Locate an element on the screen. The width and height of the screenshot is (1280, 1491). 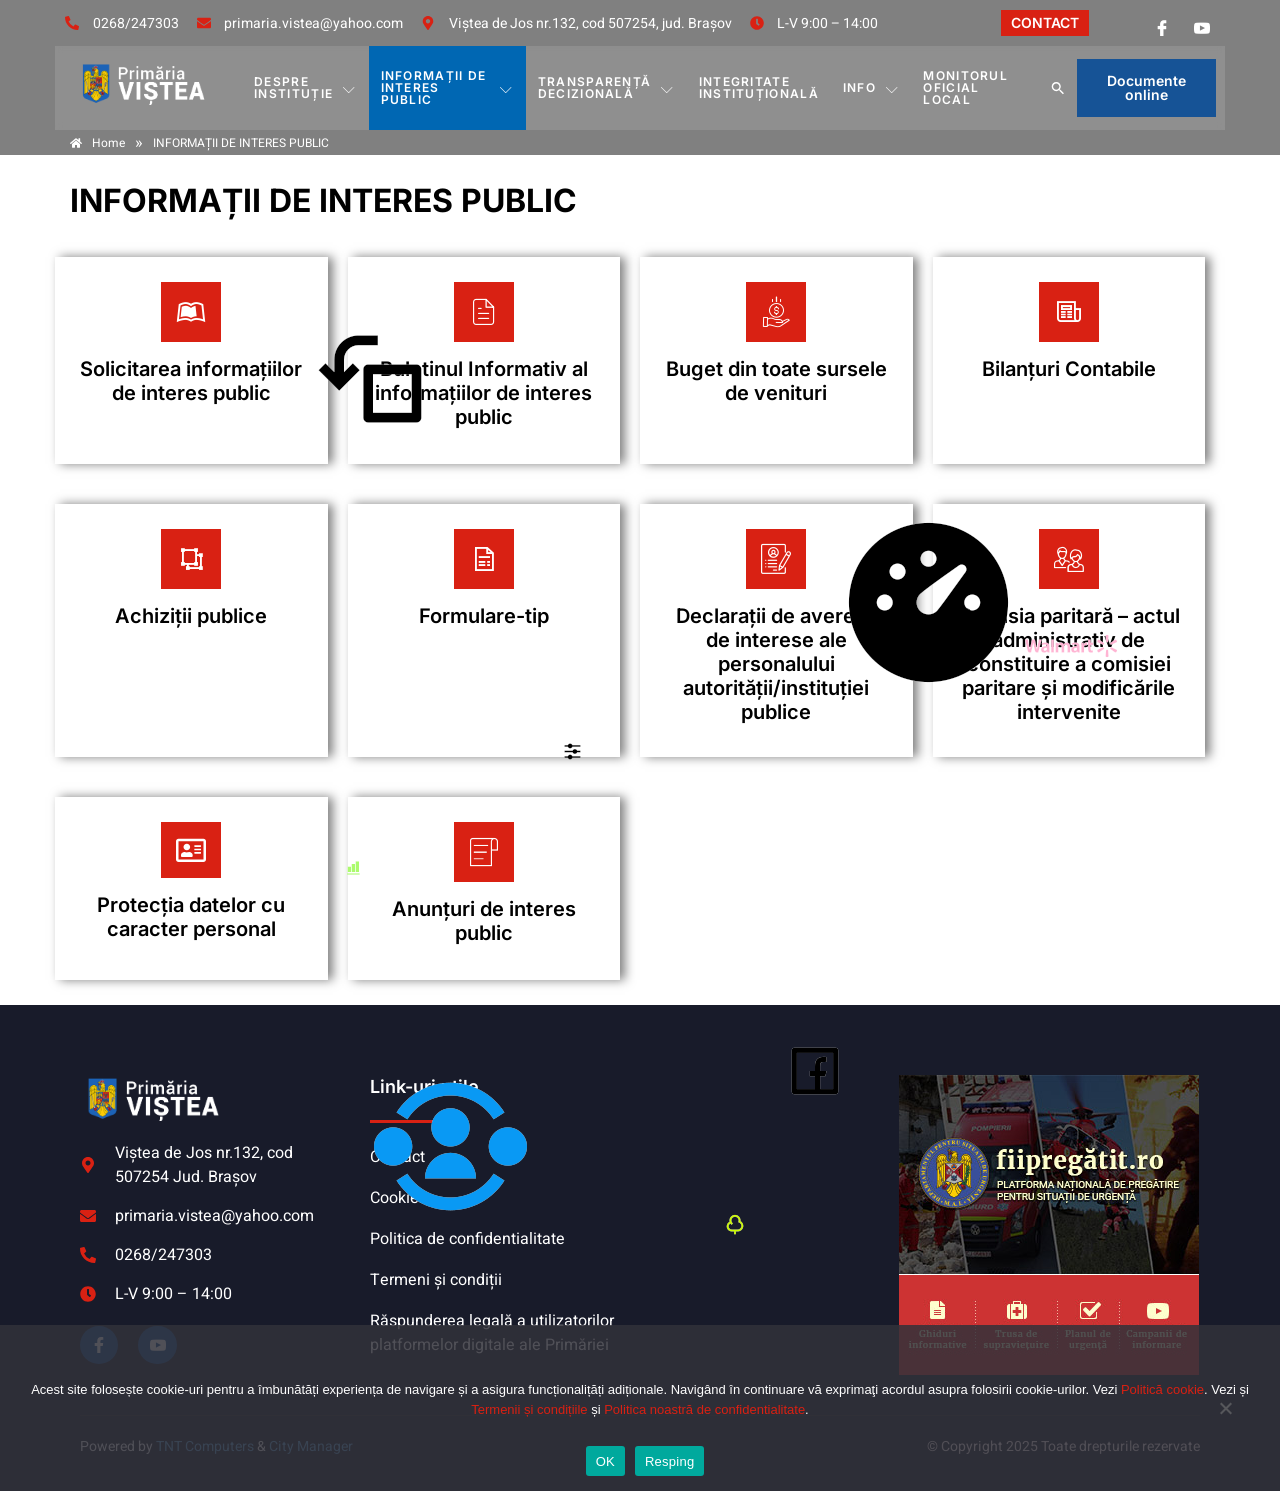
connect with Facebook is located at coordinates (815, 1071).